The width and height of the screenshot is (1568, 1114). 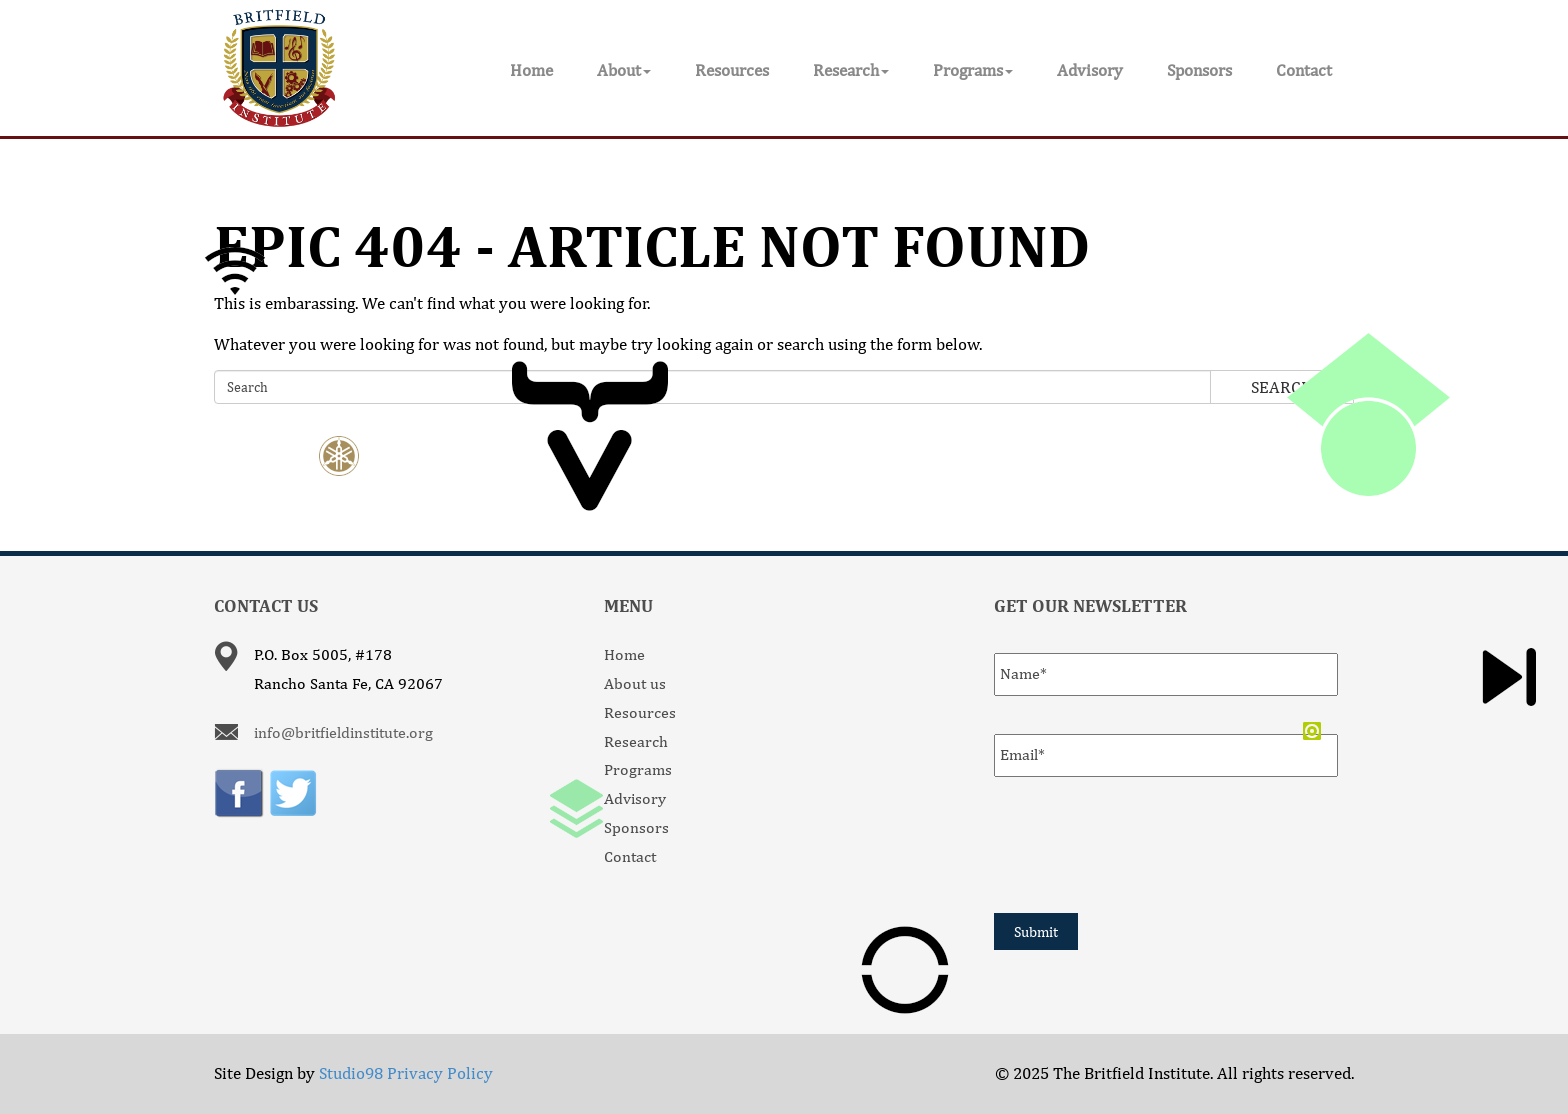 What do you see at coordinates (339, 456) in the screenshot?
I see `yamaha motor corporation logo` at bounding box center [339, 456].